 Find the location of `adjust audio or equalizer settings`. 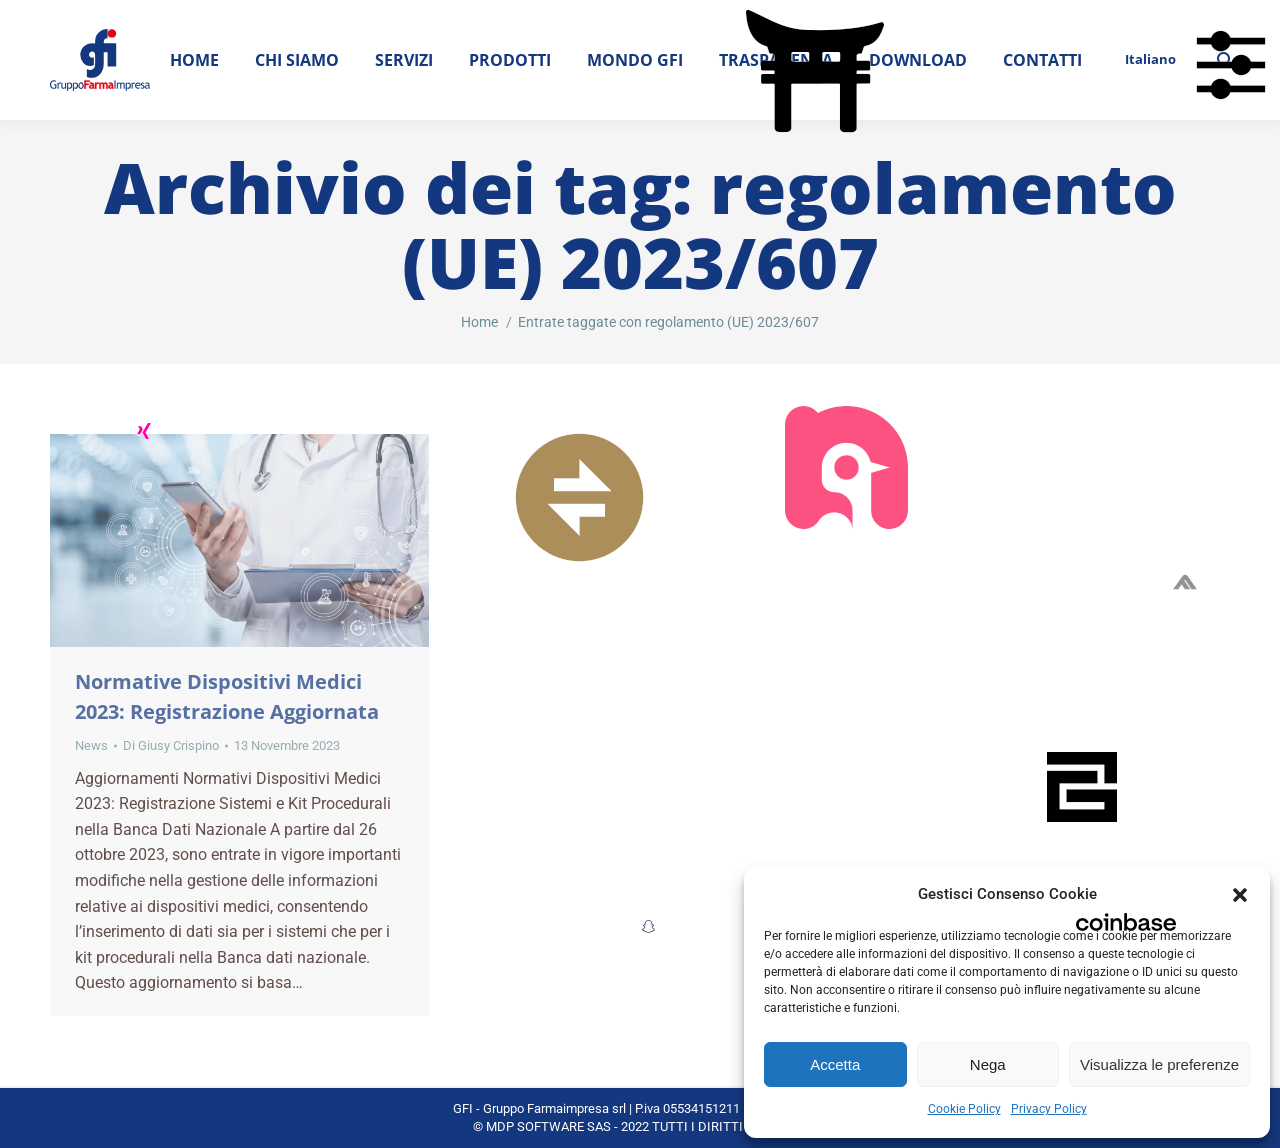

adjust audio or equalizer settings is located at coordinates (1231, 65).